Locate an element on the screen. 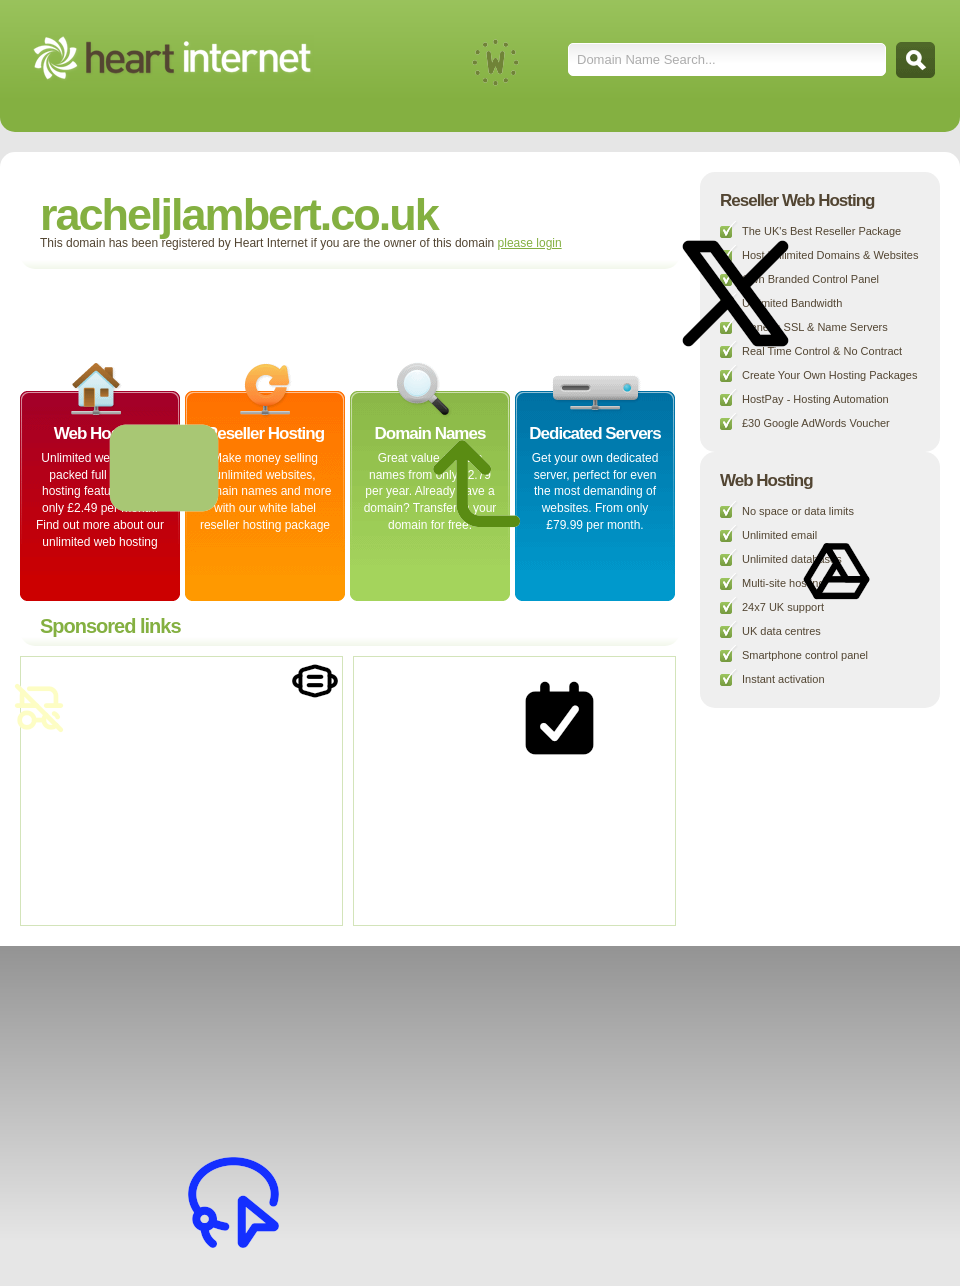 The height and width of the screenshot is (1286, 960). a placeholder or container element is located at coordinates (164, 468).